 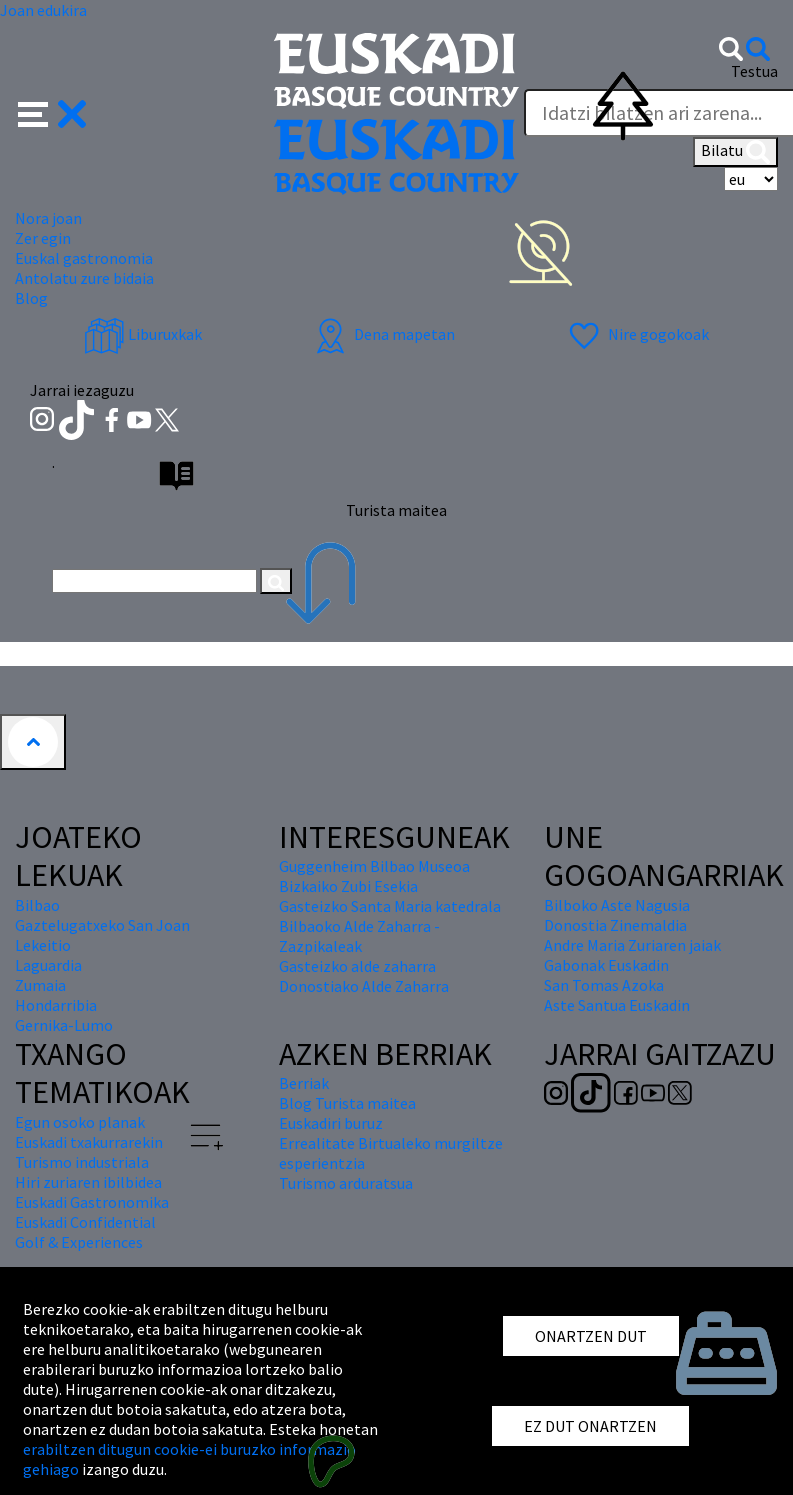 What do you see at coordinates (324, 583) in the screenshot?
I see `undo or go back to previous state` at bounding box center [324, 583].